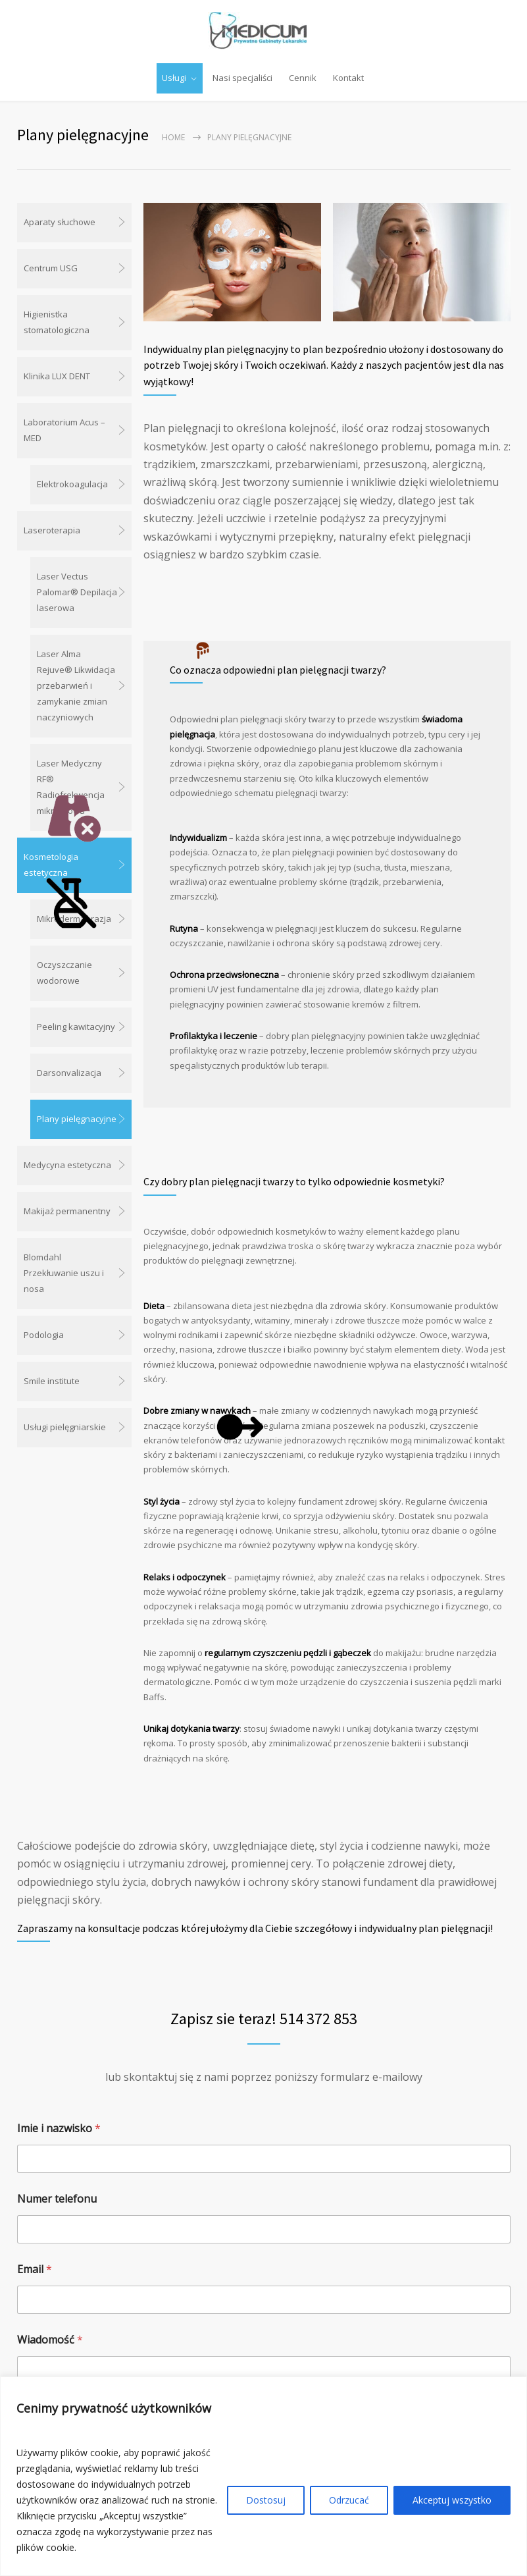 This screenshot has height=2576, width=527. Describe the element at coordinates (71, 903) in the screenshot. I see `disable lab or experimental features` at that location.